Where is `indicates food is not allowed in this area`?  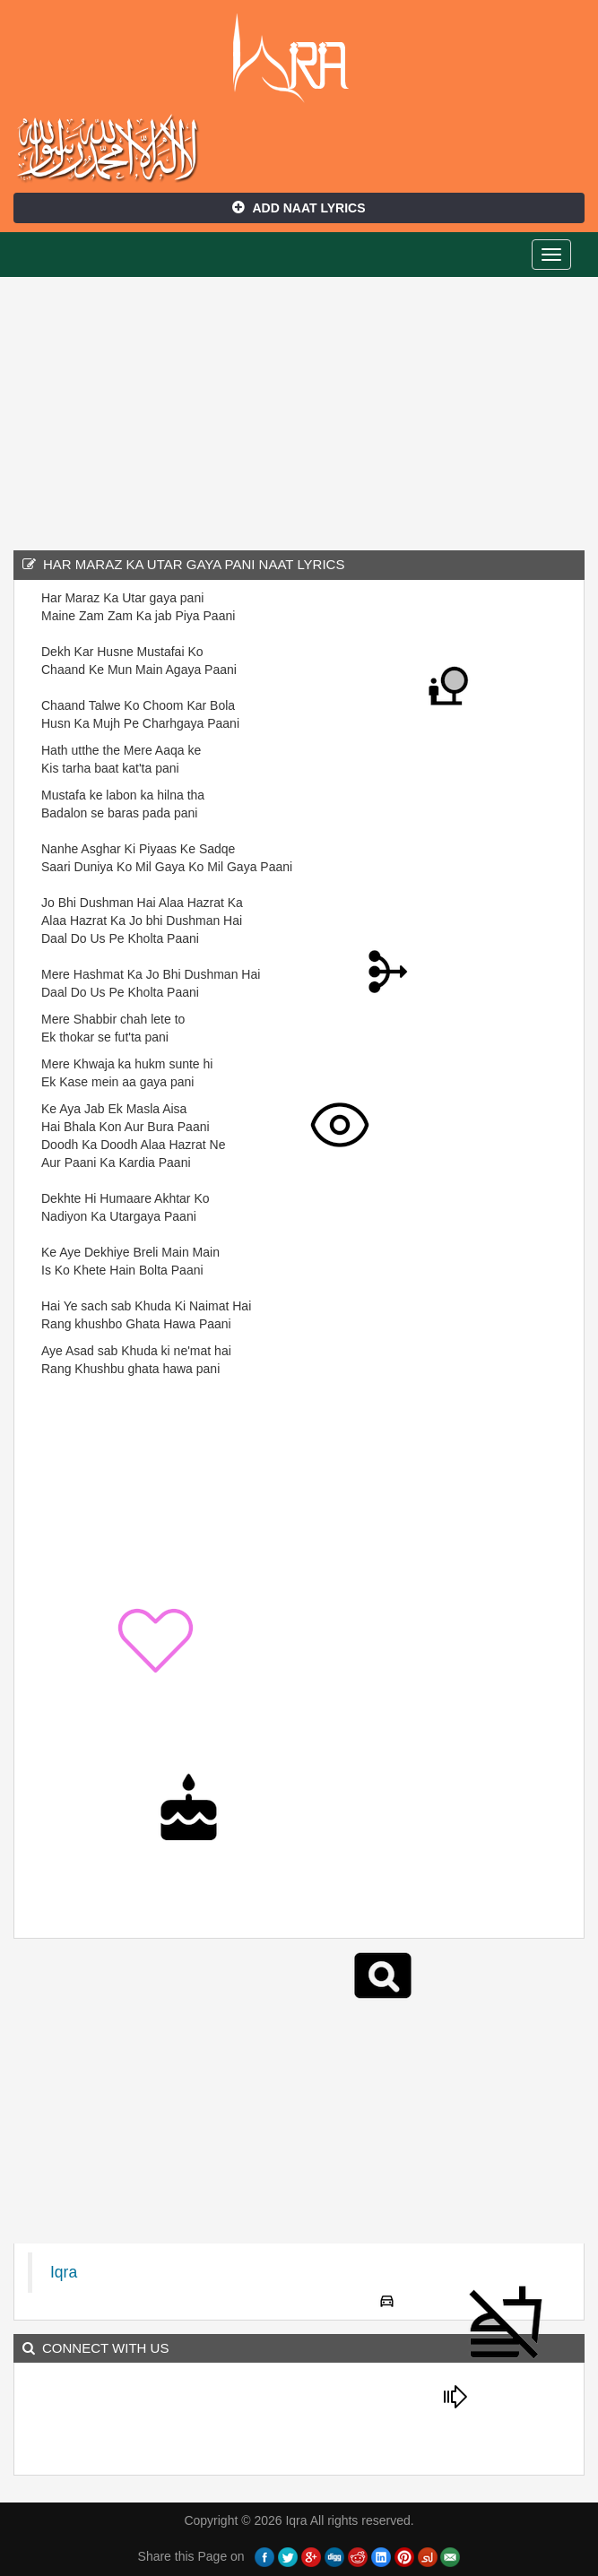 indicates food is not allowed in this area is located at coordinates (506, 2321).